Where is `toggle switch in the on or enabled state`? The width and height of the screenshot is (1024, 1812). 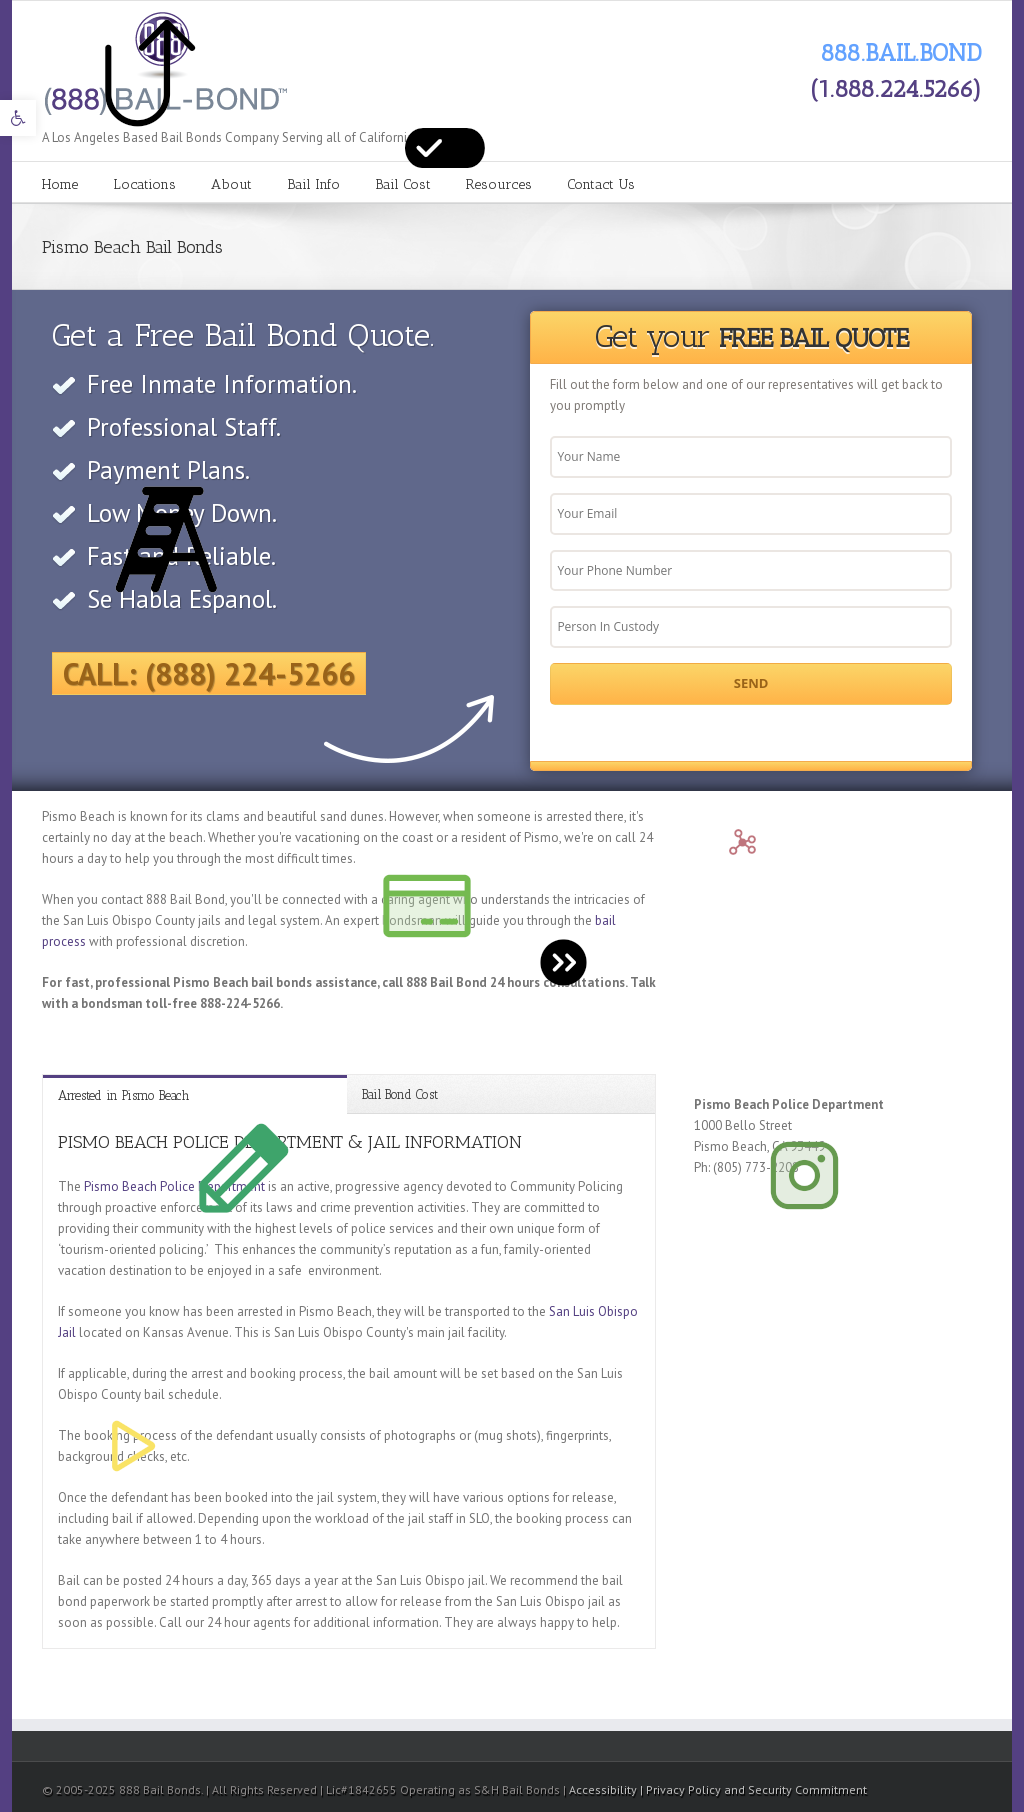 toggle switch in the on or enabled state is located at coordinates (445, 148).